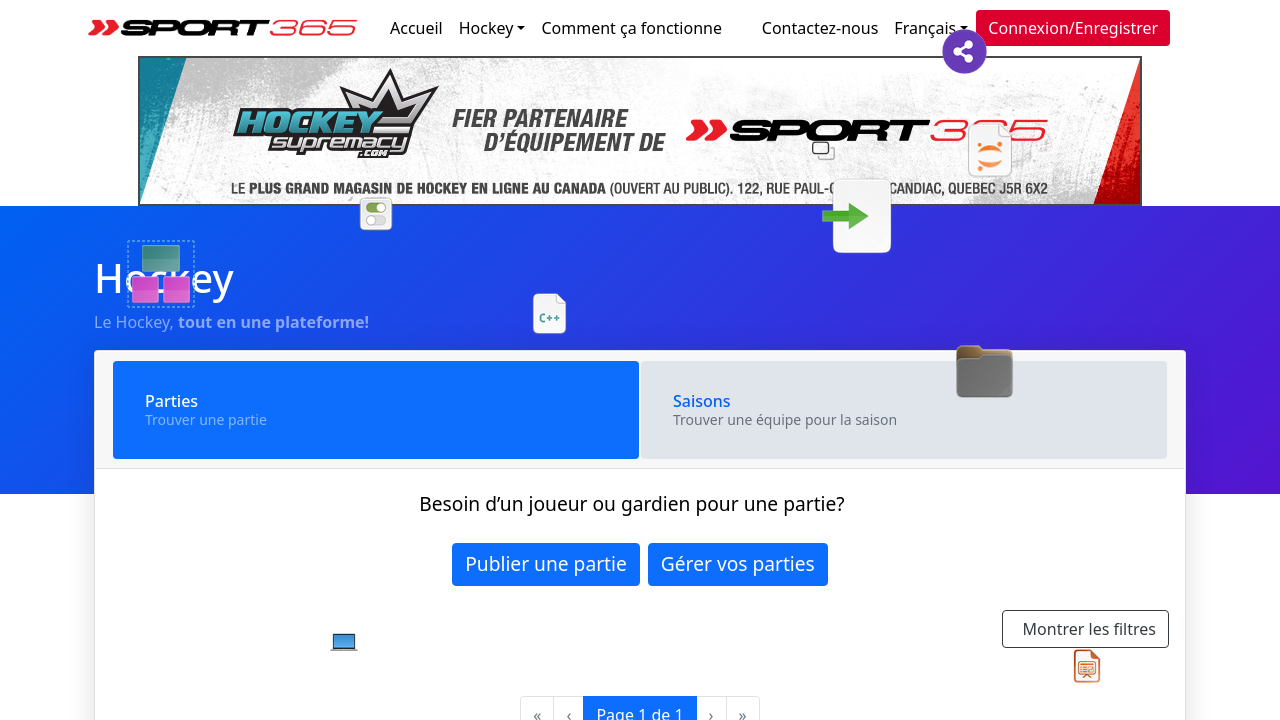 The image size is (1280, 720). I want to click on import a document or file, so click(862, 216).